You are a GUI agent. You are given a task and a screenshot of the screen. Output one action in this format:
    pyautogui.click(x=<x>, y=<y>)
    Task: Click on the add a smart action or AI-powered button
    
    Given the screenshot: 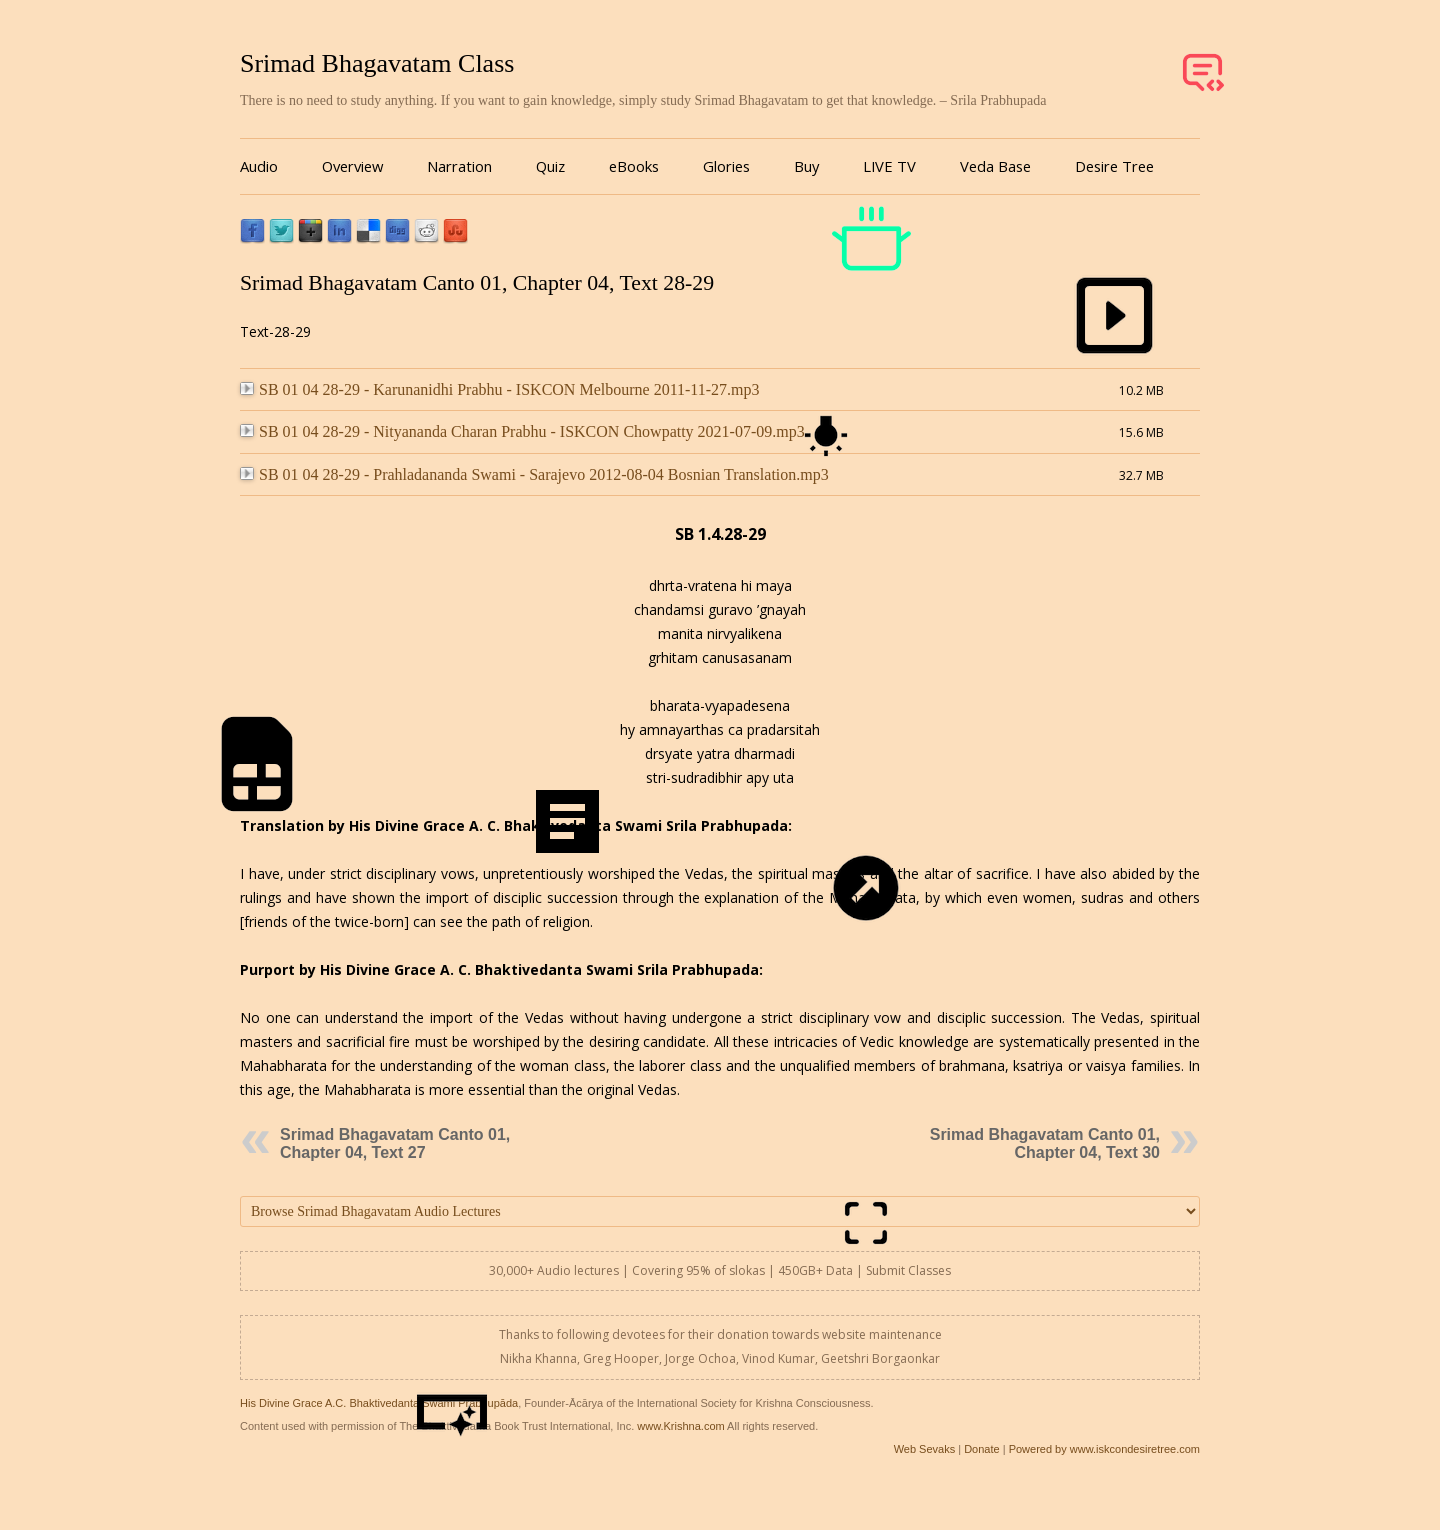 What is the action you would take?
    pyautogui.click(x=452, y=1412)
    